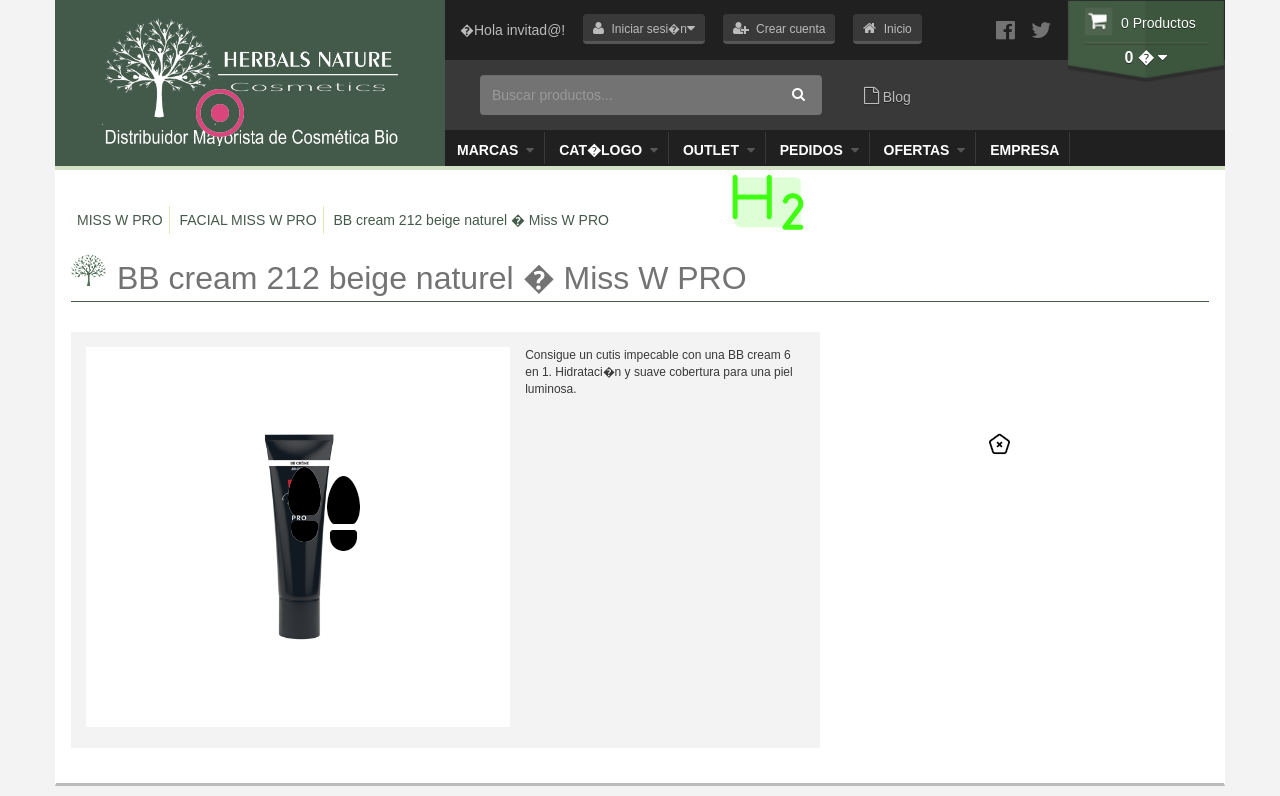 The height and width of the screenshot is (796, 1280). Describe the element at coordinates (764, 201) in the screenshot. I see `format text as heading level 2` at that location.